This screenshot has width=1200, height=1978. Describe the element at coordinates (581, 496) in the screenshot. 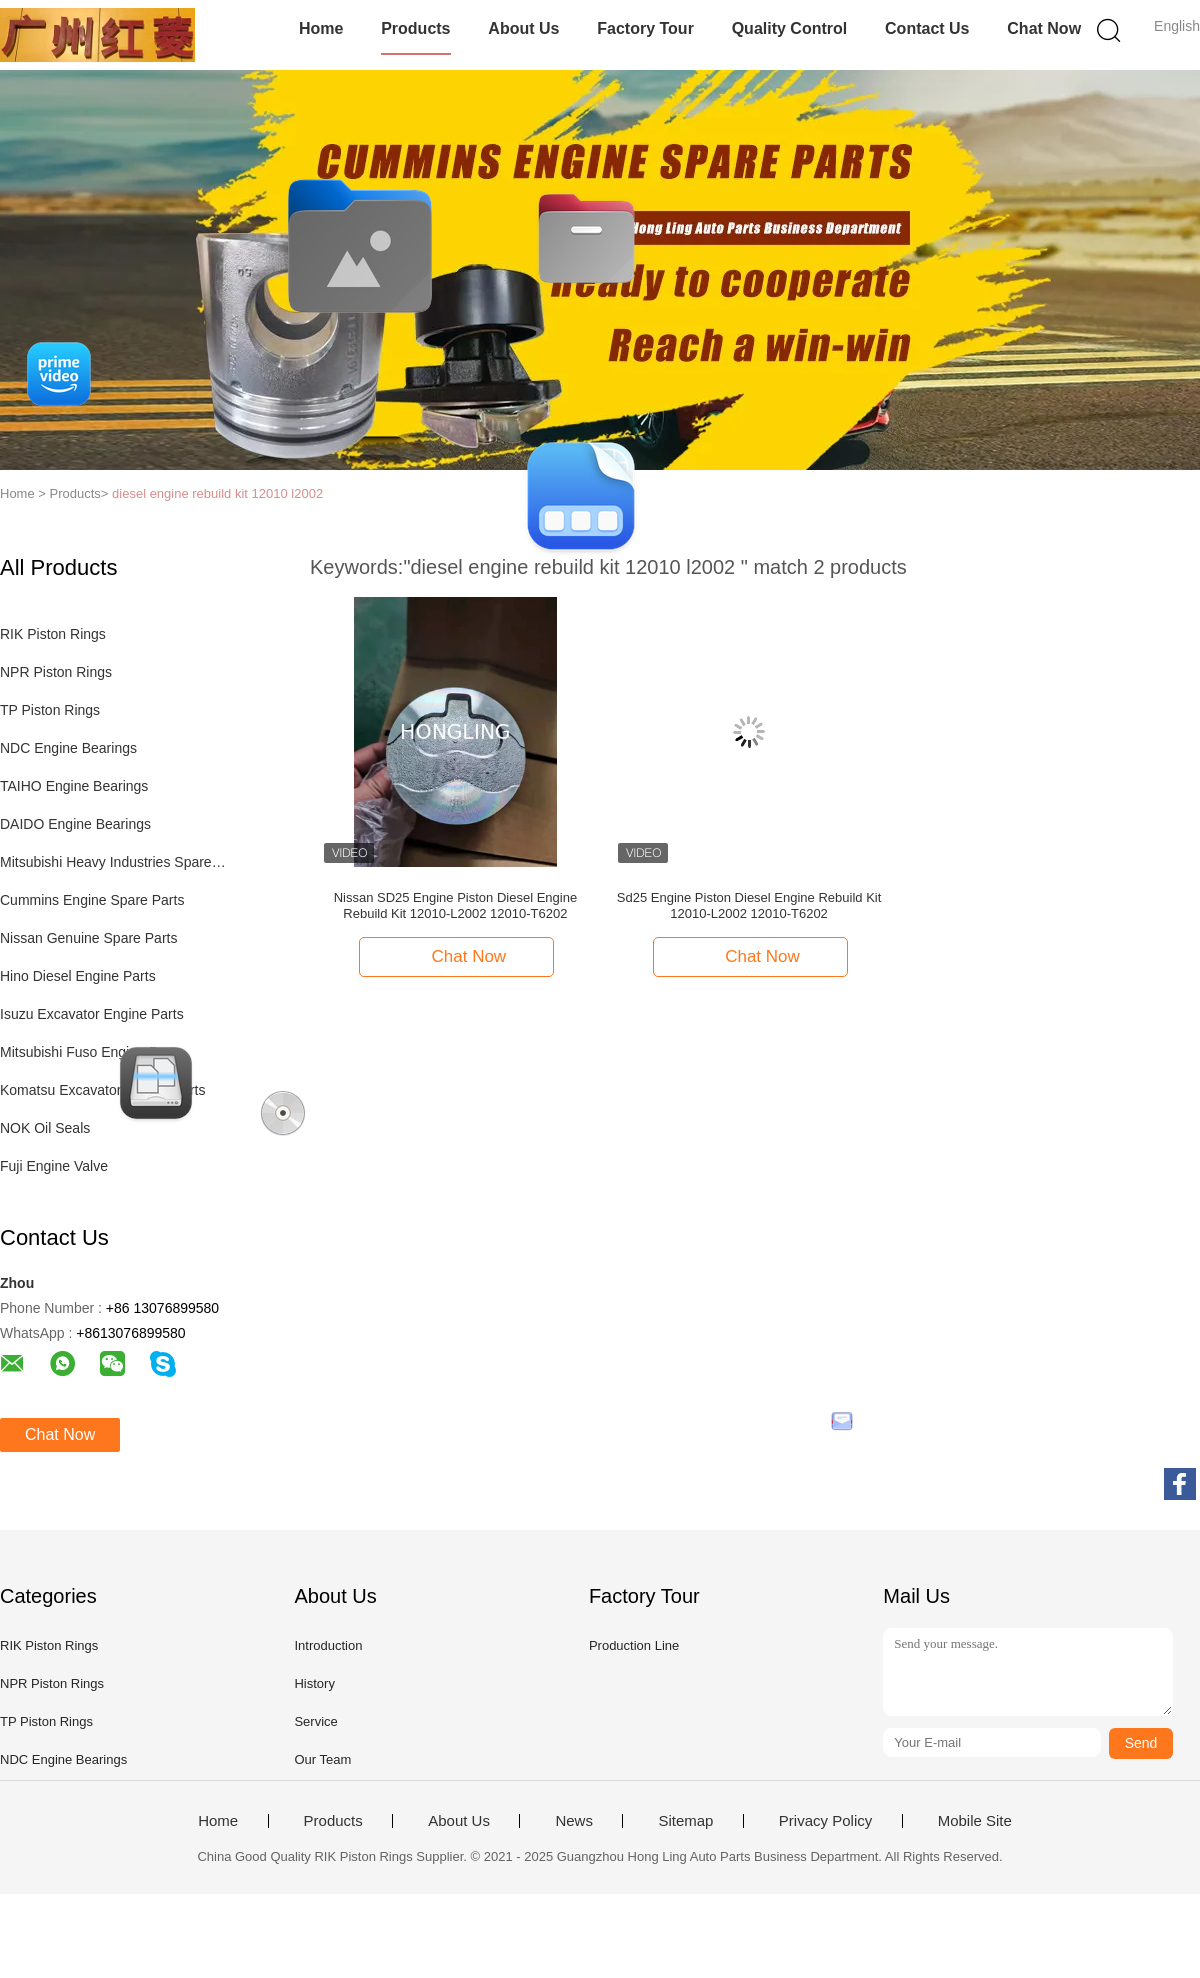

I see `open desktop app or file manager` at that location.